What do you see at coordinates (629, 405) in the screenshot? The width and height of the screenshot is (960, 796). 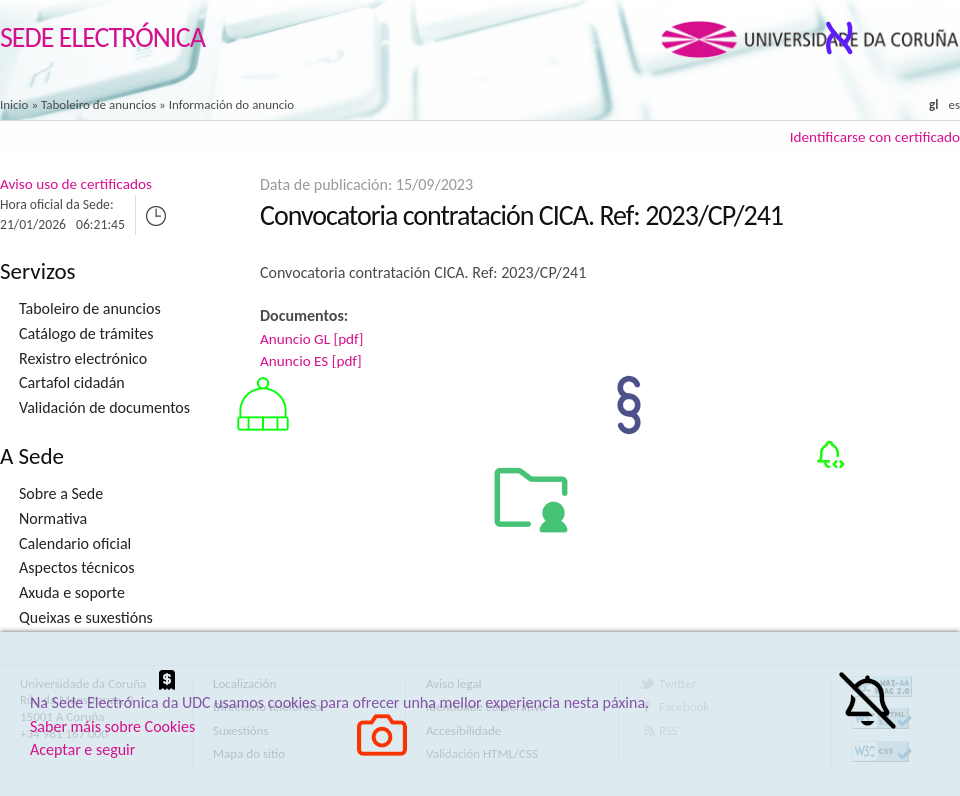 I see `indicates a legal or terms section` at bounding box center [629, 405].